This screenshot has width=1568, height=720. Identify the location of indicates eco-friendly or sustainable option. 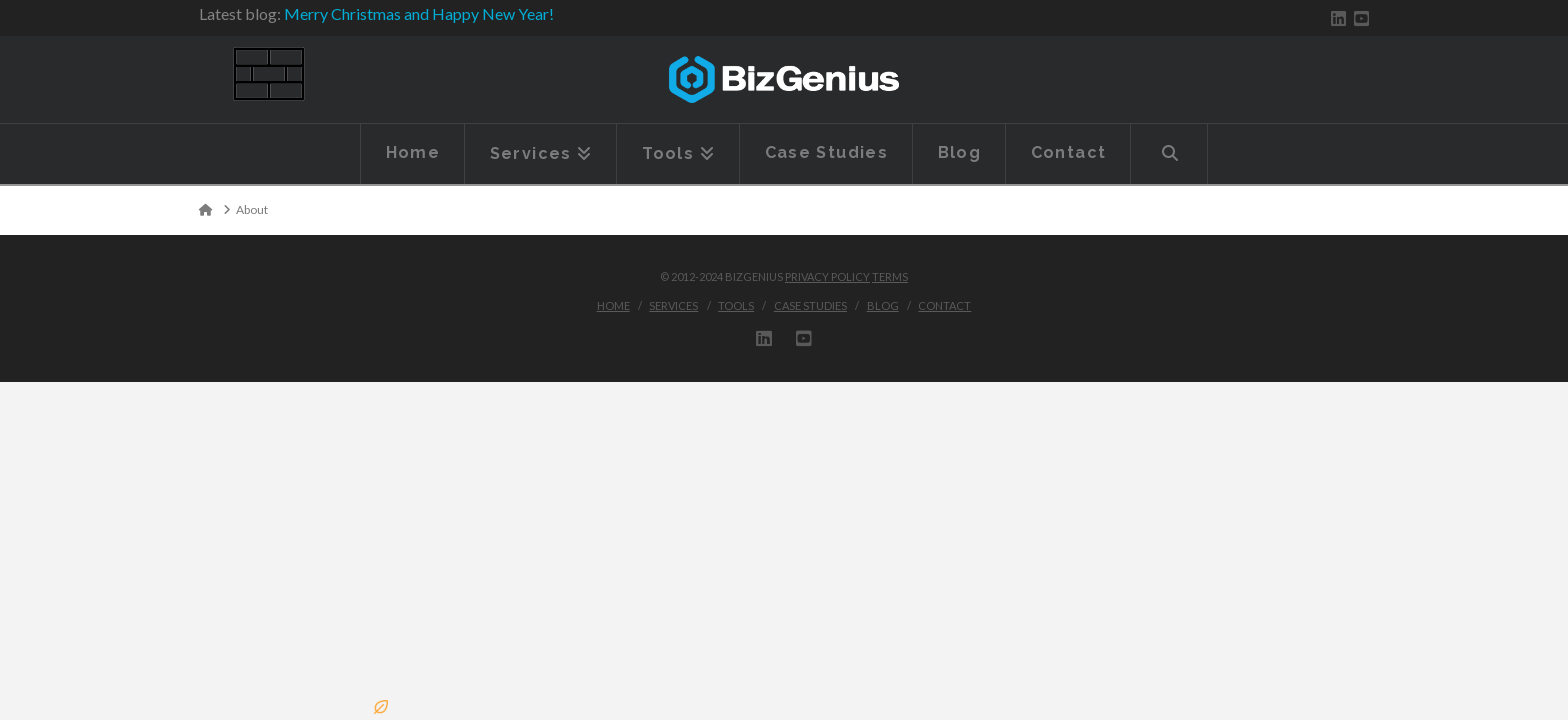
(381, 707).